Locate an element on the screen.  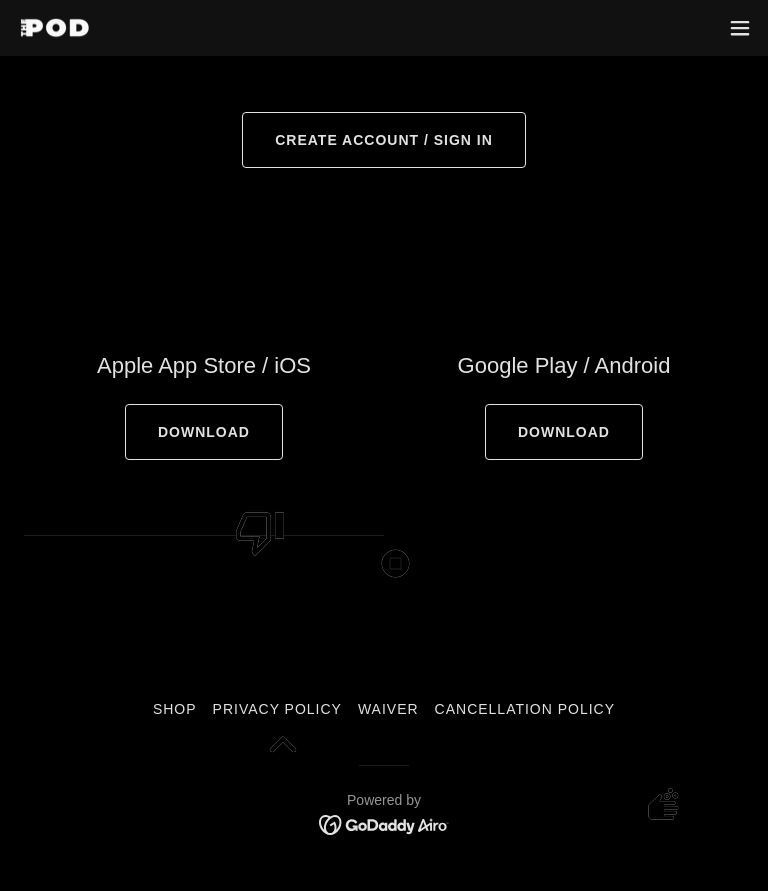
hand washing or hygiene reminder is located at coordinates (664, 804).